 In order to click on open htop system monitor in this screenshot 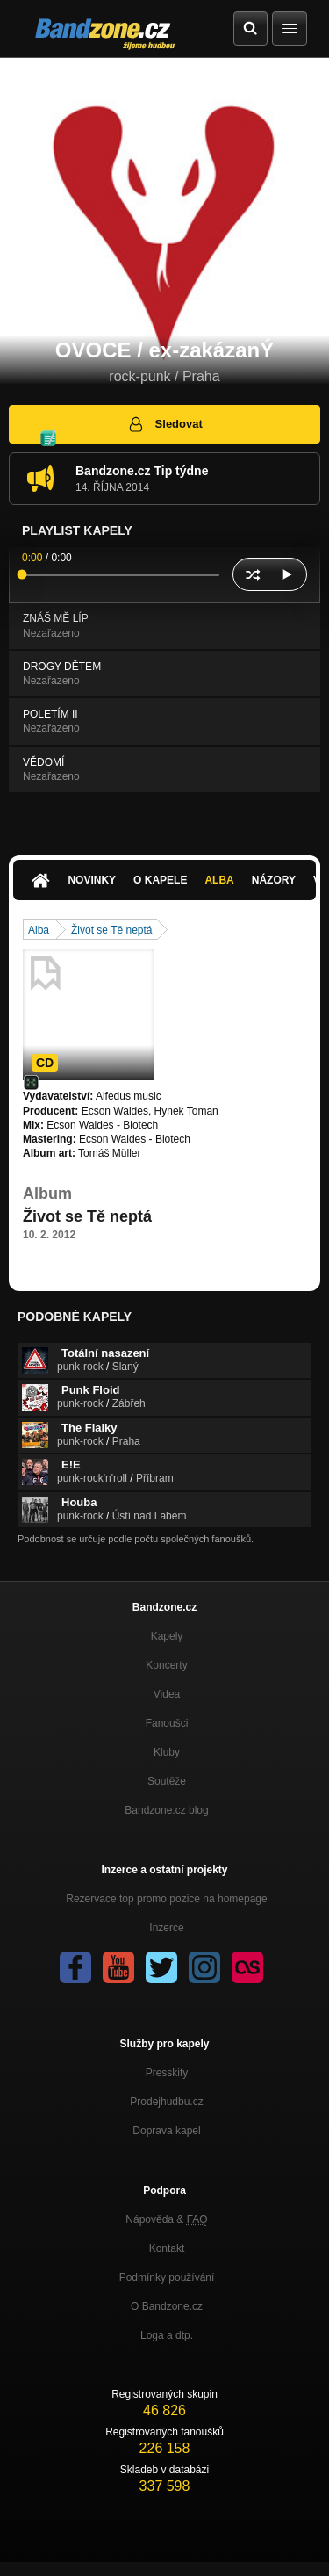, I will do `click(31, 1082)`.